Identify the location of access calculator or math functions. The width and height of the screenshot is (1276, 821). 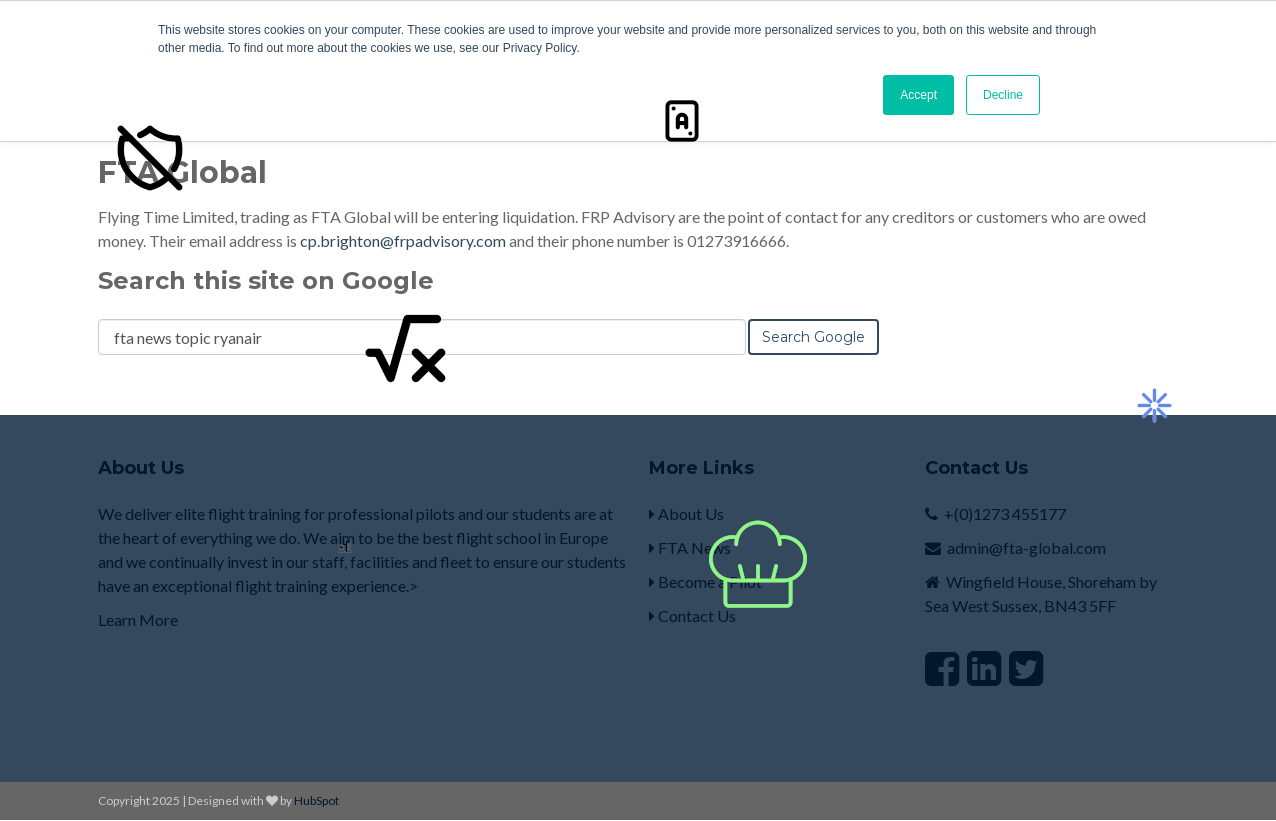
(407, 348).